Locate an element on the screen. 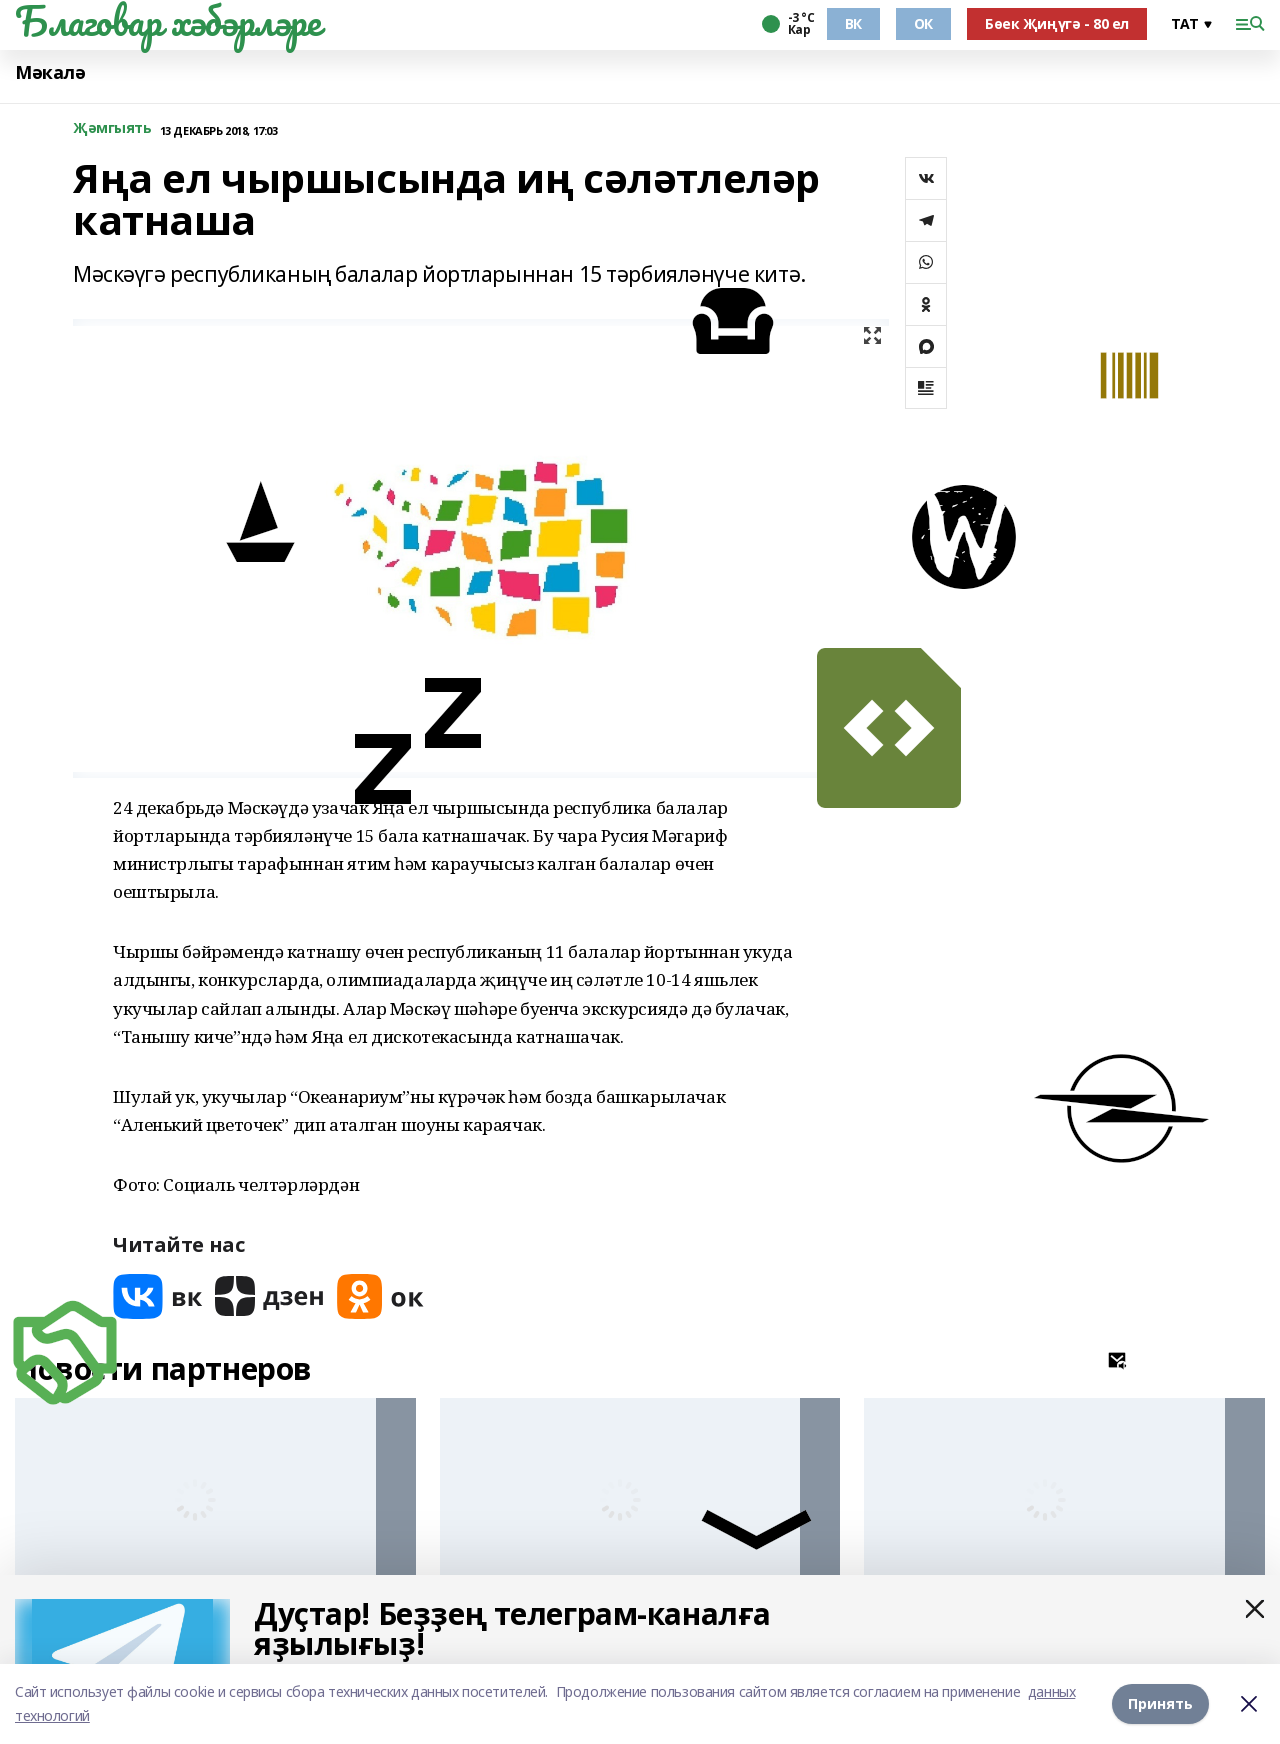  expand content or reveal more options is located at coordinates (756, 1527).